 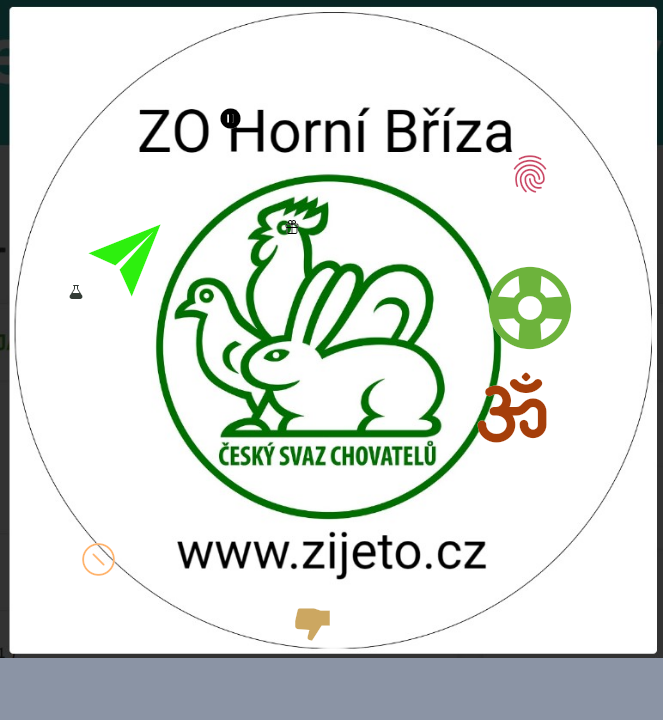 What do you see at coordinates (76, 292) in the screenshot?
I see `access lab or experimental features` at bounding box center [76, 292].